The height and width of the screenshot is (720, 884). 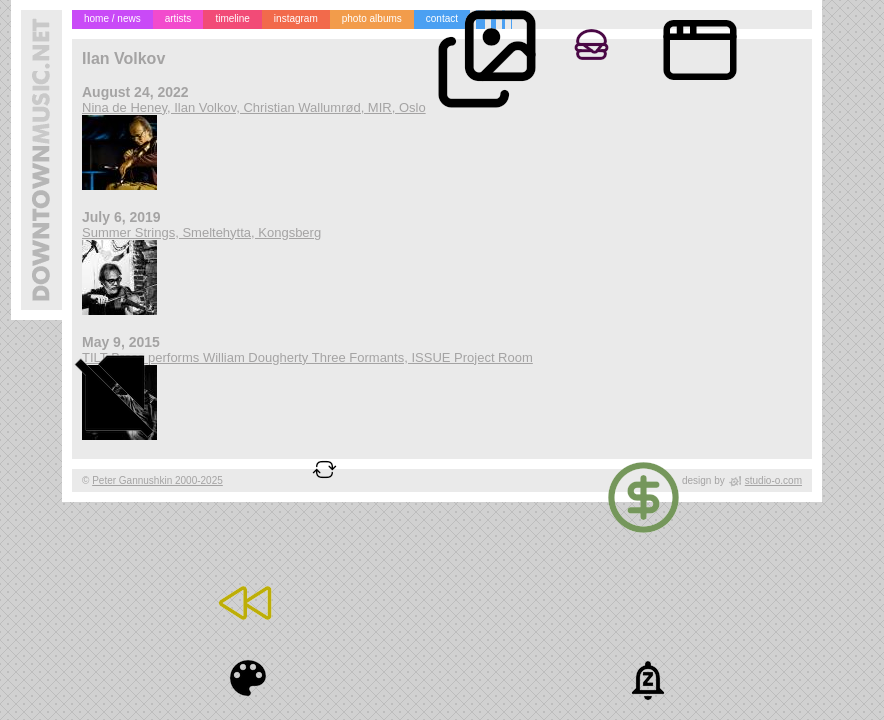 I want to click on rewind media or skip backward, so click(x=247, y=603).